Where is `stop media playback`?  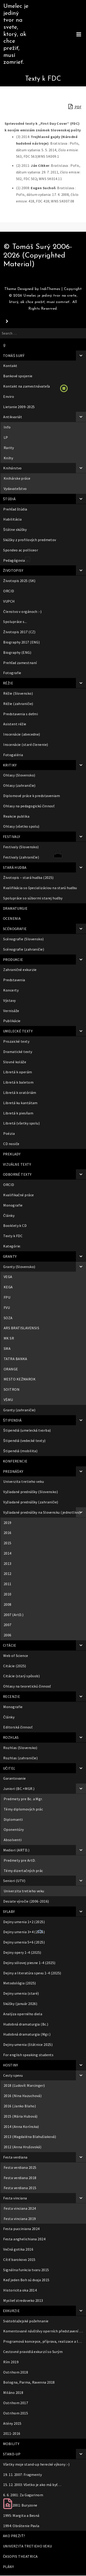
stop media playback is located at coordinates (64, 388).